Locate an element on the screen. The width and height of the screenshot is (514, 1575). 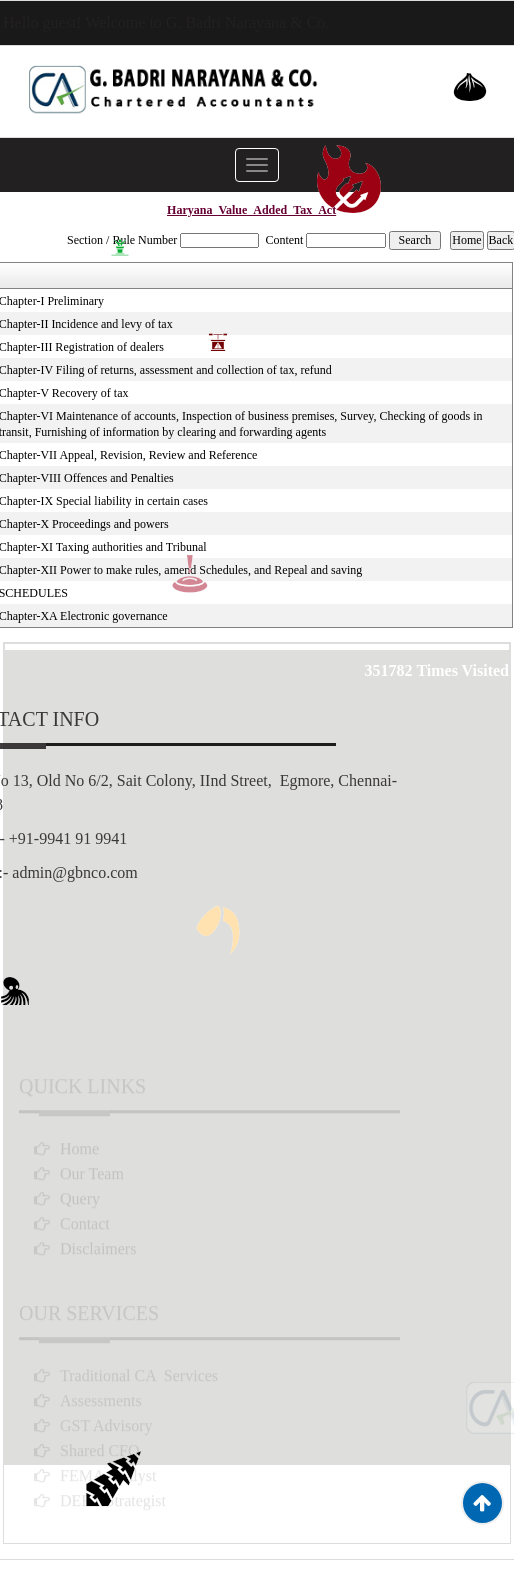
indicates fire or flame-based attack ability is located at coordinates (347, 179).